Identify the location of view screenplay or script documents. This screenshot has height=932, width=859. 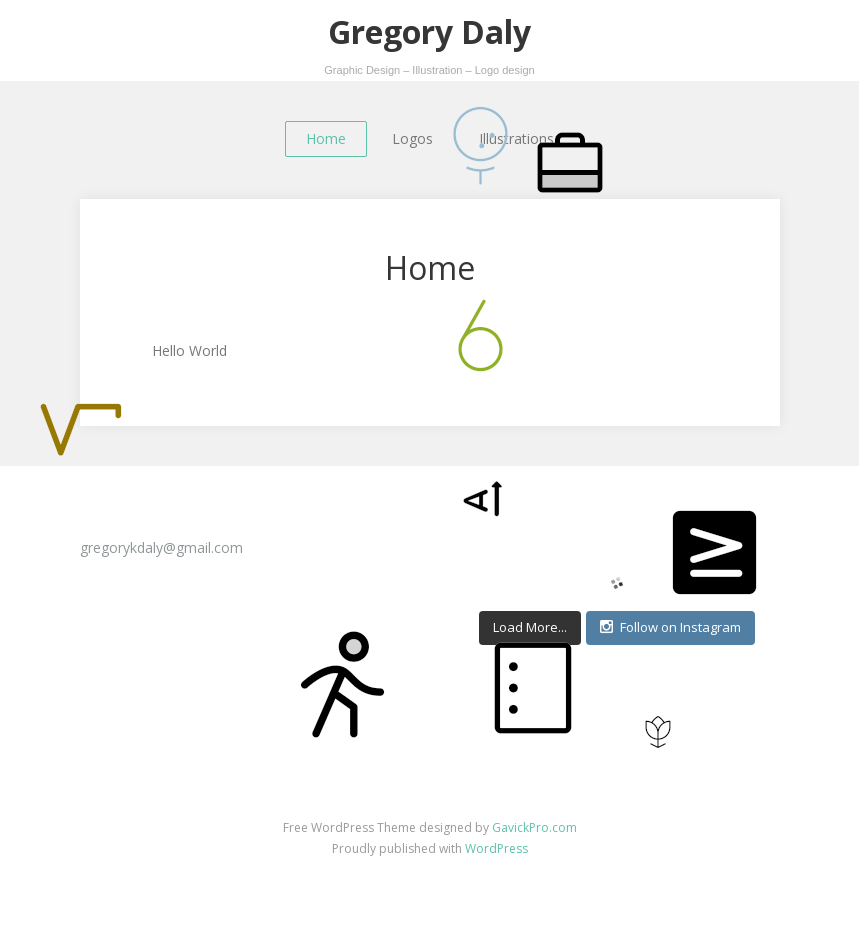
(533, 688).